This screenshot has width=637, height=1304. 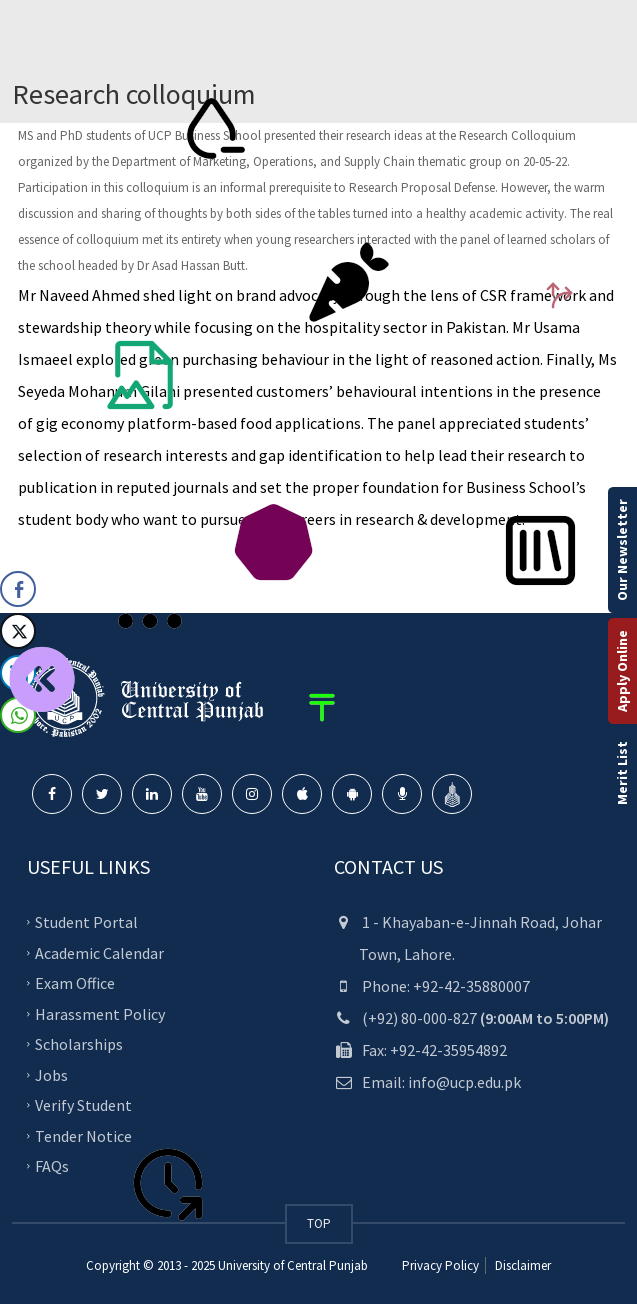 What do you see at coordinates (273, 544) in the screenshot?
I see `a seven-sided shape indicator or badge container` at bounding box center [273, 544].